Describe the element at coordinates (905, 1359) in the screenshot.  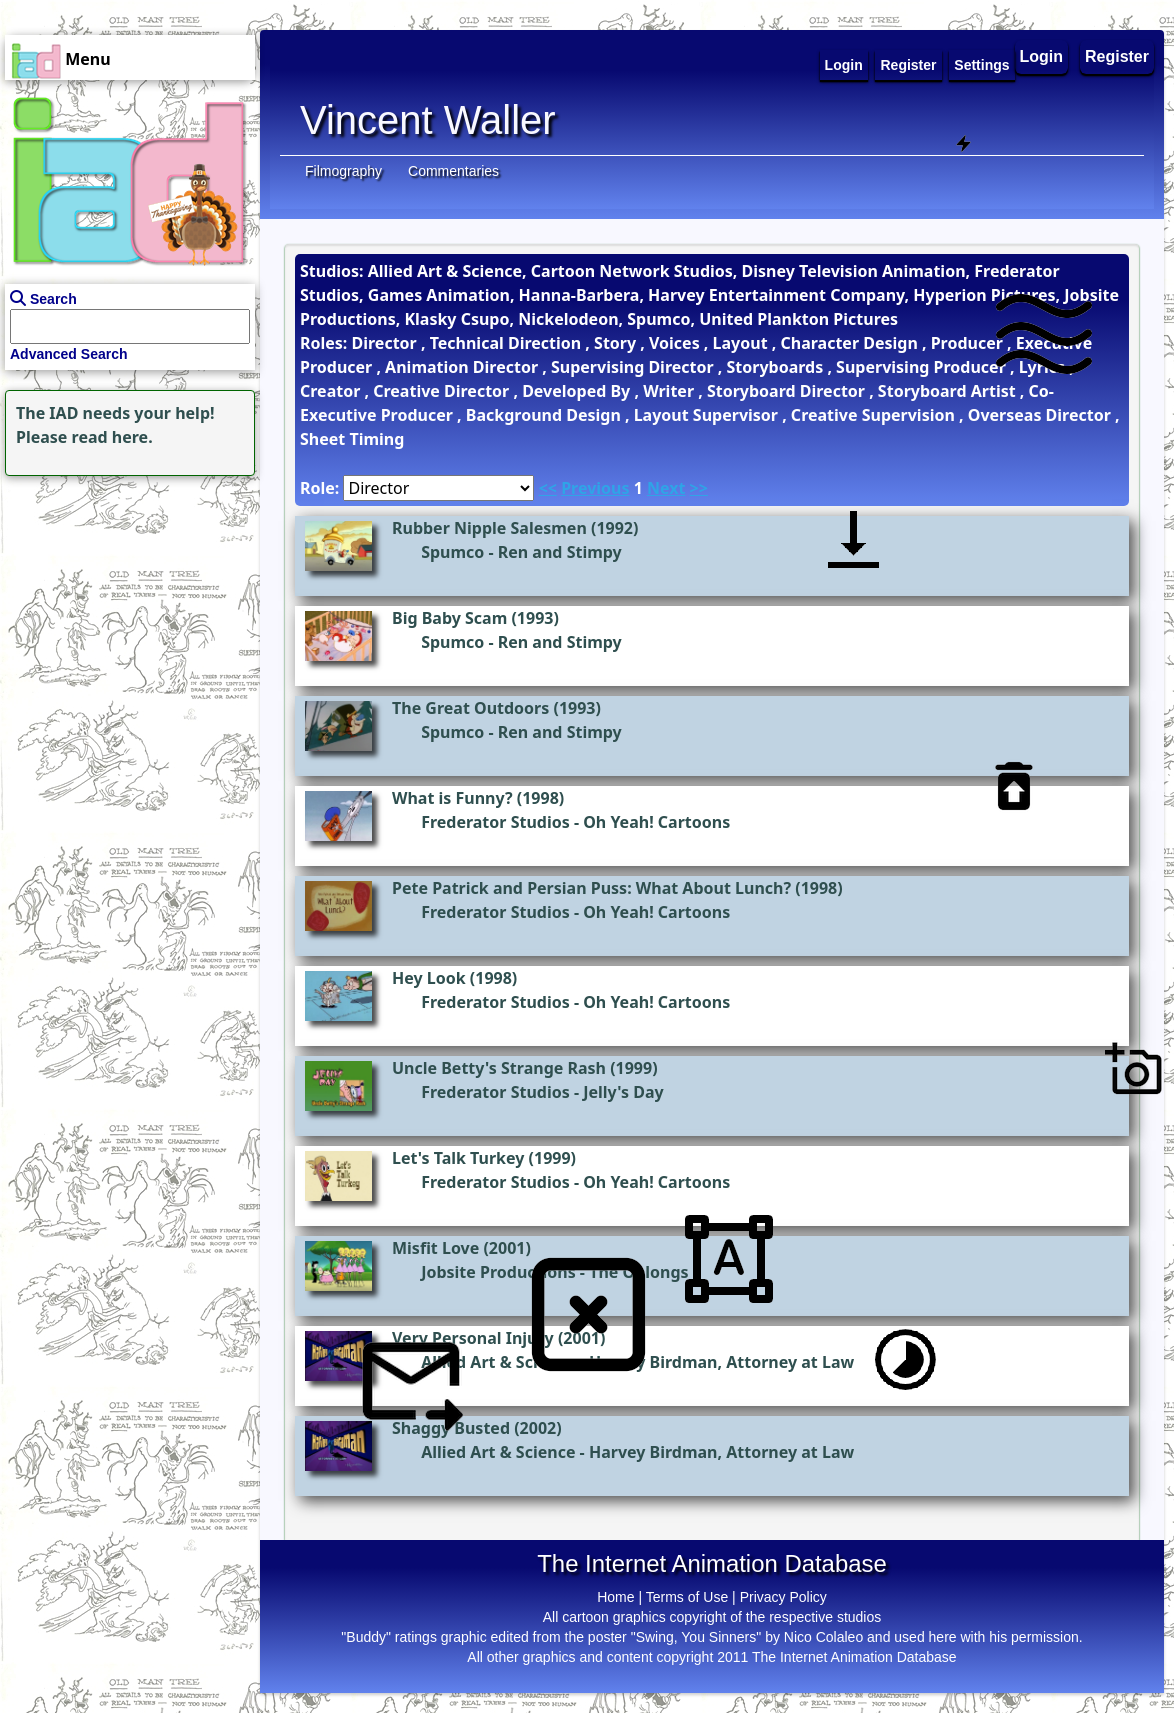
I see `enable timelapse recording mode` at that location.